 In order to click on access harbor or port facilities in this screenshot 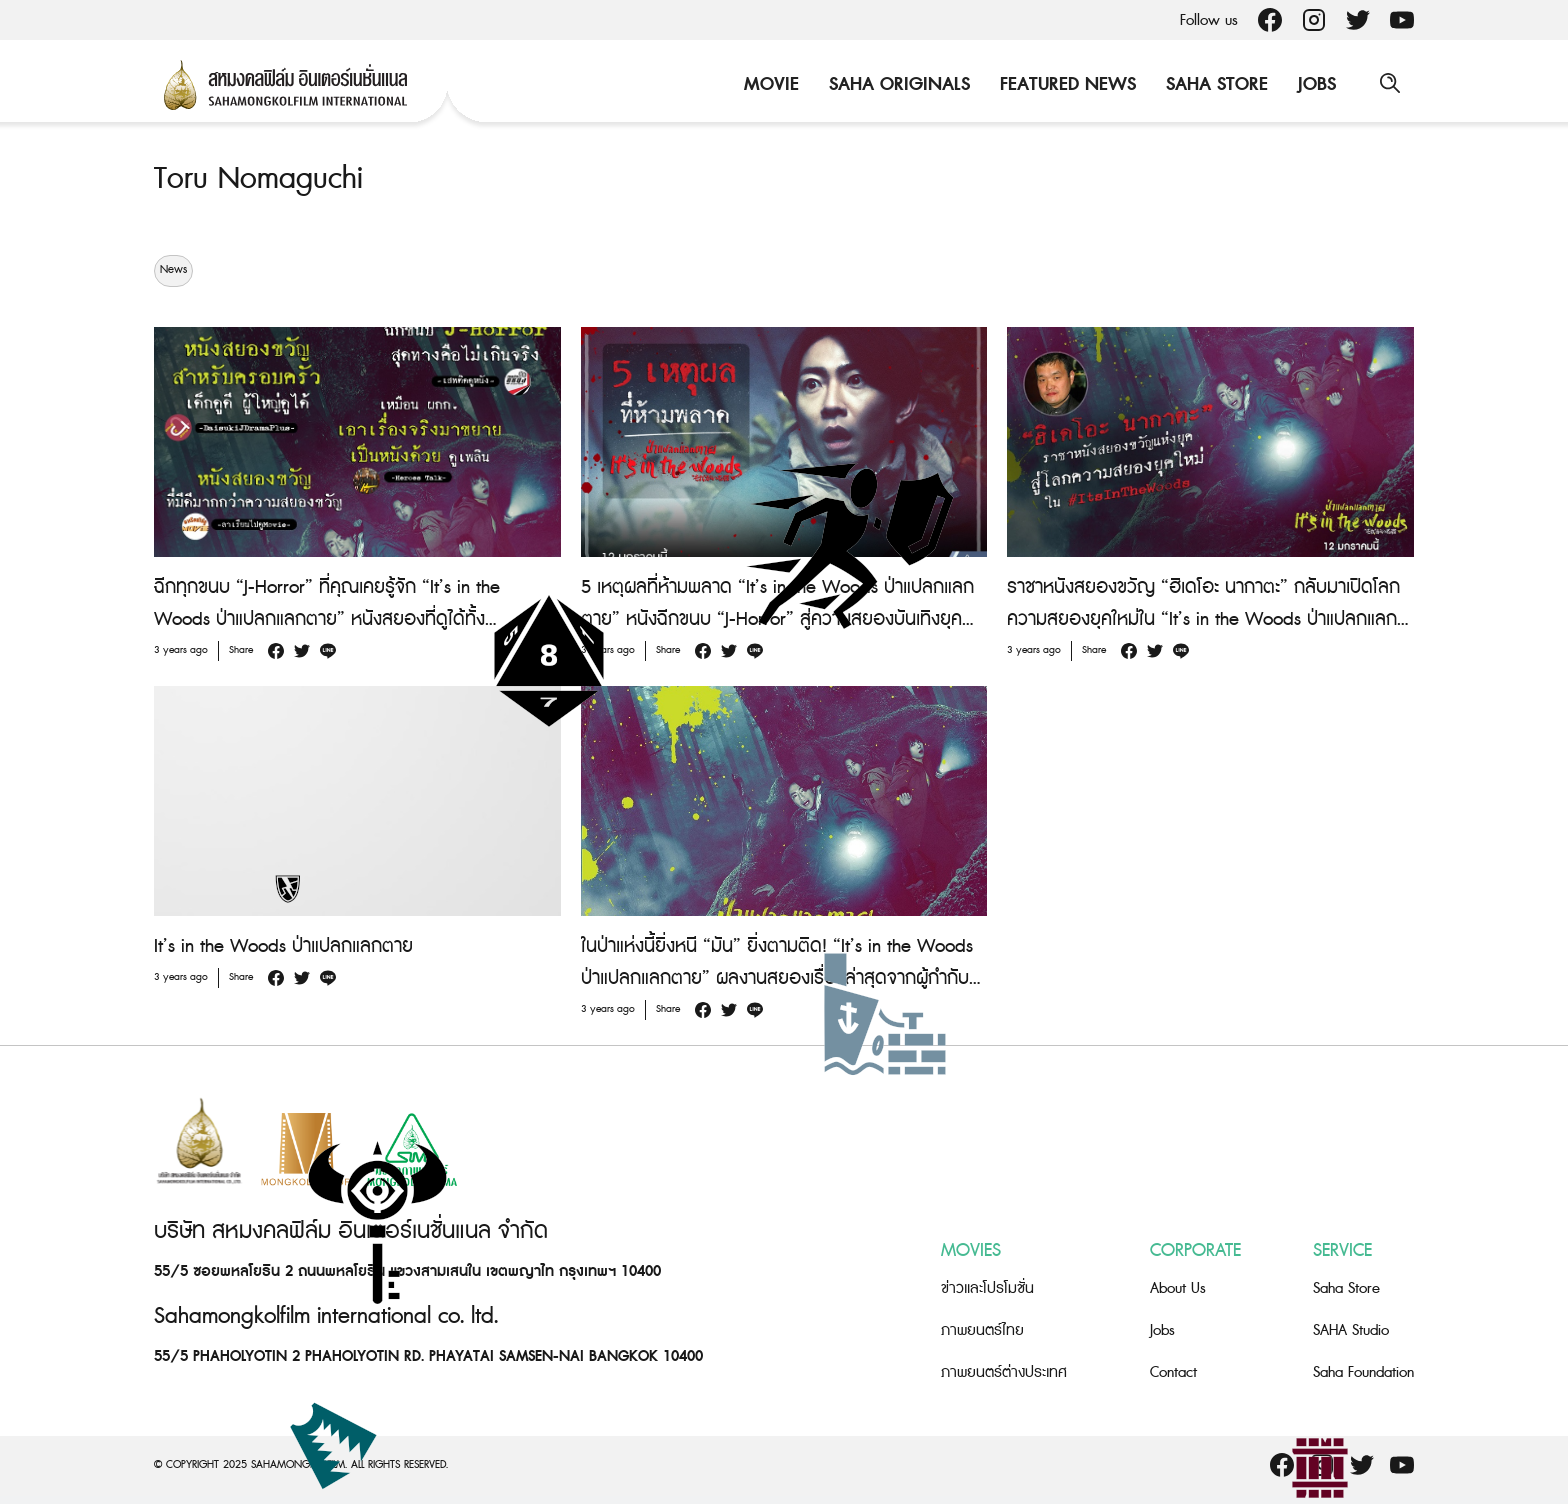, I will do `click(886, 1015)`.